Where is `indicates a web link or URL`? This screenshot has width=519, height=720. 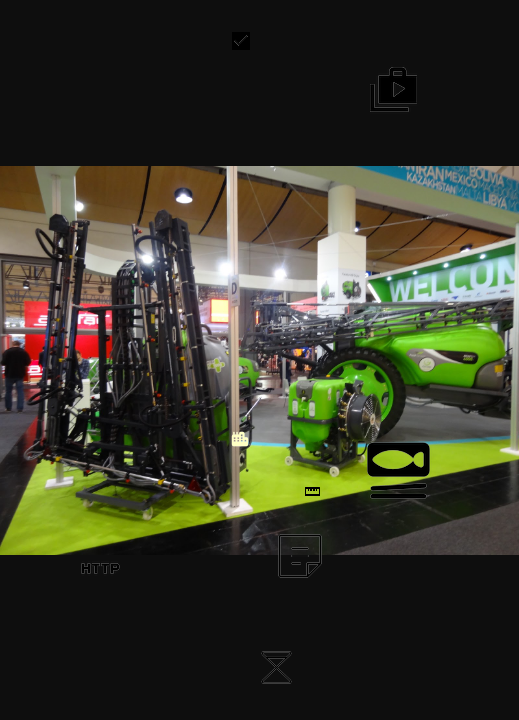
indicates a web link or URL is located at coordinates (100, 568).